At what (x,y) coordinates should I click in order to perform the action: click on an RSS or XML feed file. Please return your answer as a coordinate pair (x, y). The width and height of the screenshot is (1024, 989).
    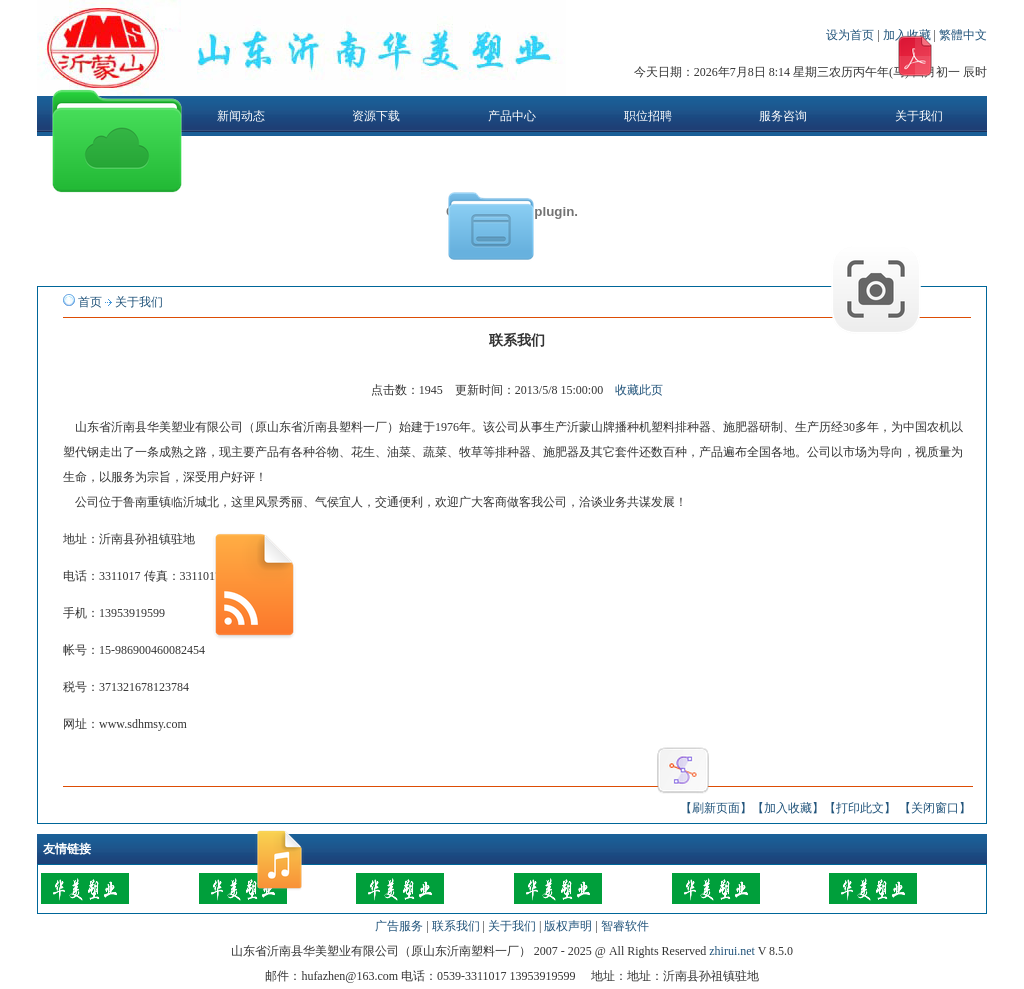
    Looking at the image, I should click on (254, 584).